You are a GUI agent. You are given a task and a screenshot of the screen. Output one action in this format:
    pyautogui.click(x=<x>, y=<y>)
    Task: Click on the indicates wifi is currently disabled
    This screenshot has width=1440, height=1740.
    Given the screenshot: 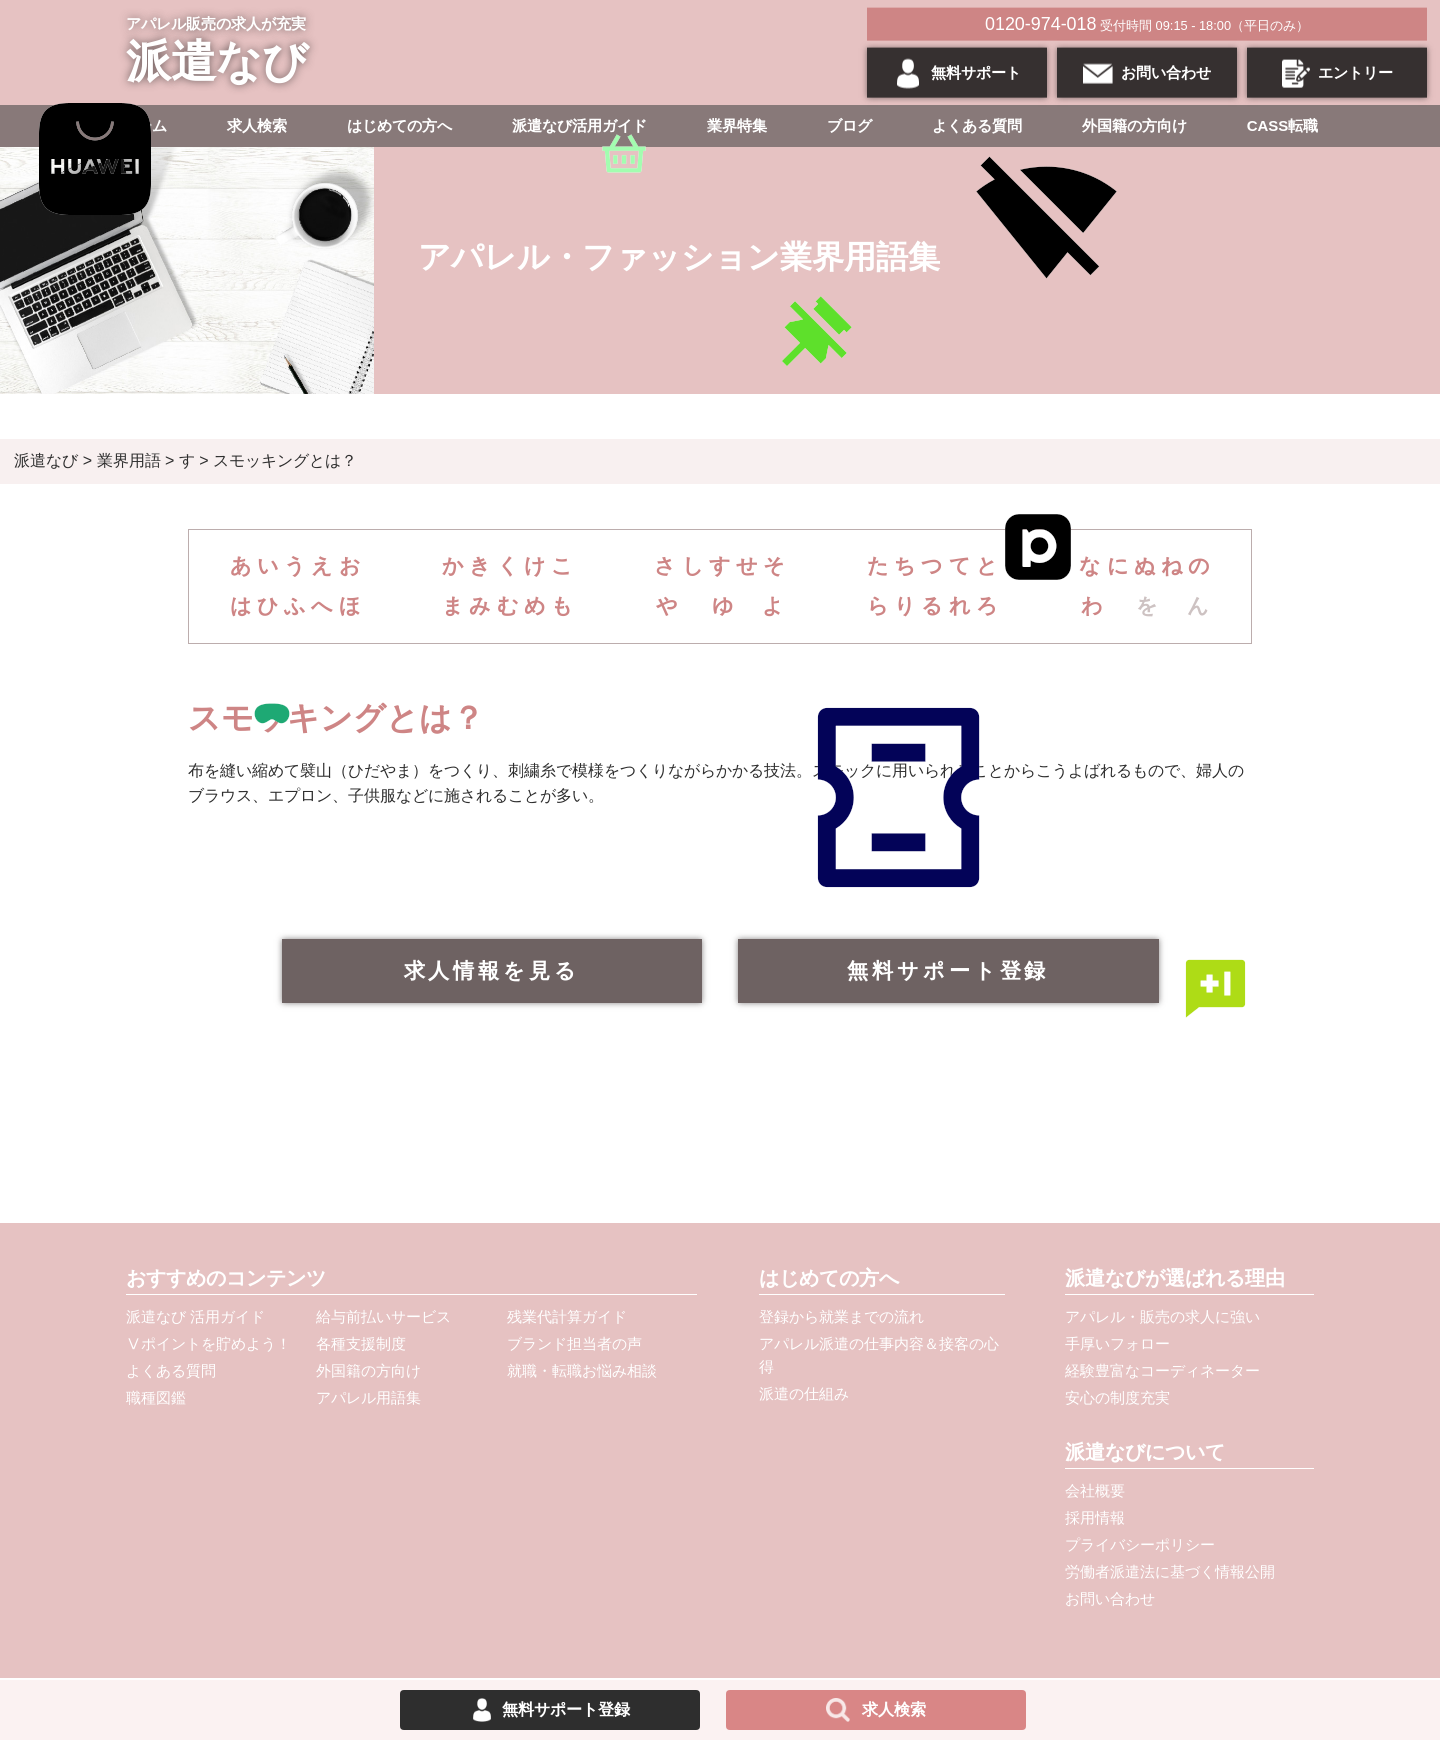 What is the action you would take?
    pyautogui.click(x=1046, y=222)
    